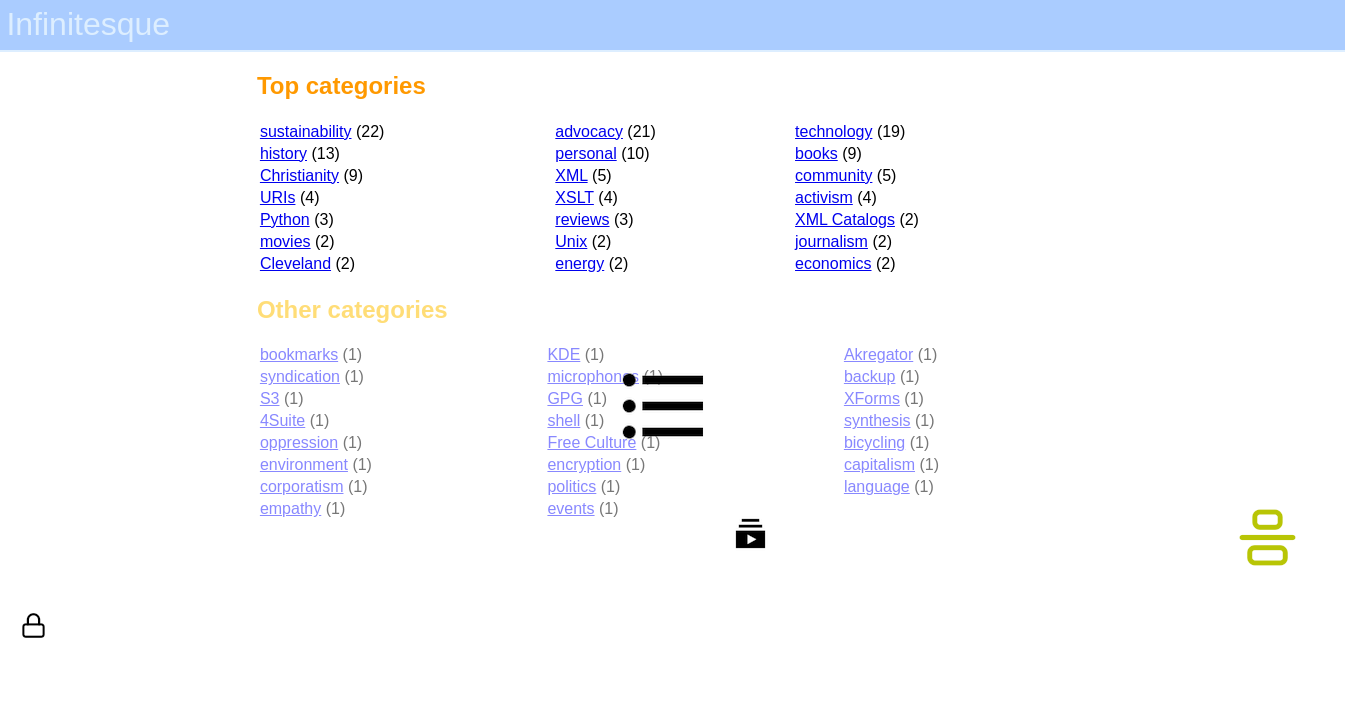 This screenshot has width=1345, height=720. What do you see at coordinates (33, 625) in the screenshot?
I see `indicates a secure or encrypted connection` at bounding box center [33, 625].